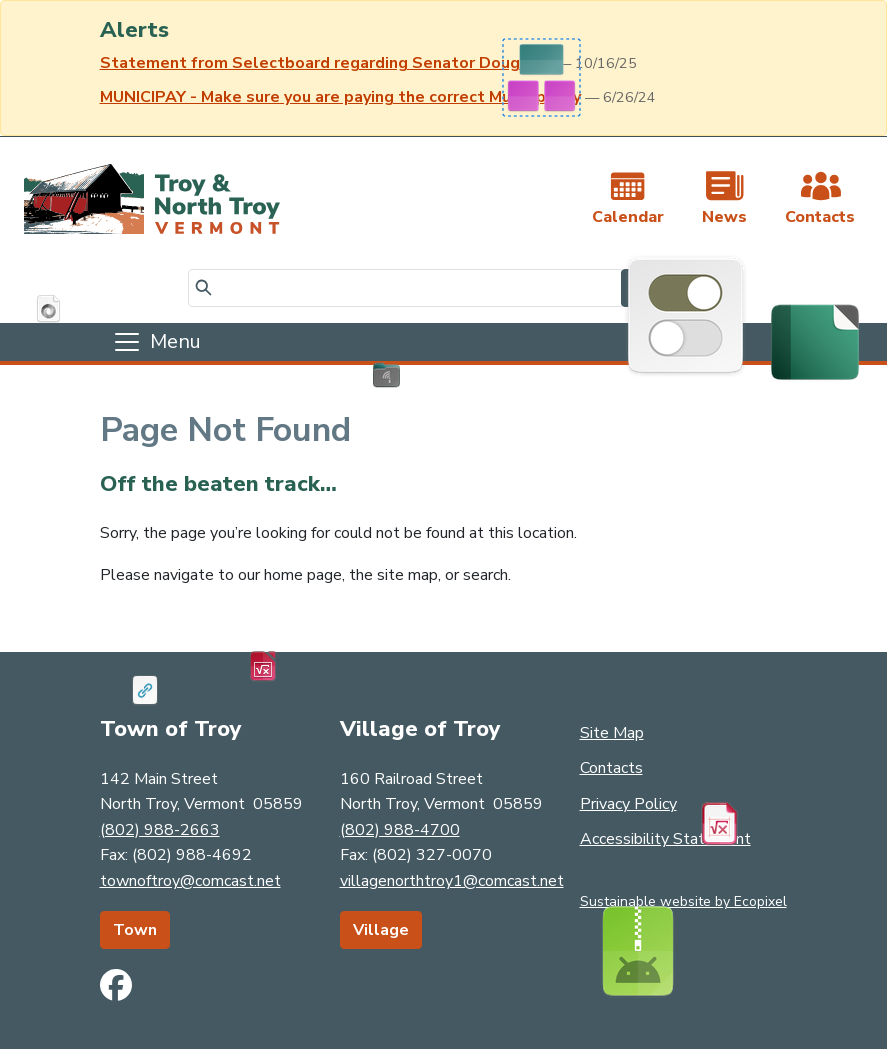 This screenshot has width=887, height=1049. I want to click on open libreoffice math equation editor, so click(263, 666).